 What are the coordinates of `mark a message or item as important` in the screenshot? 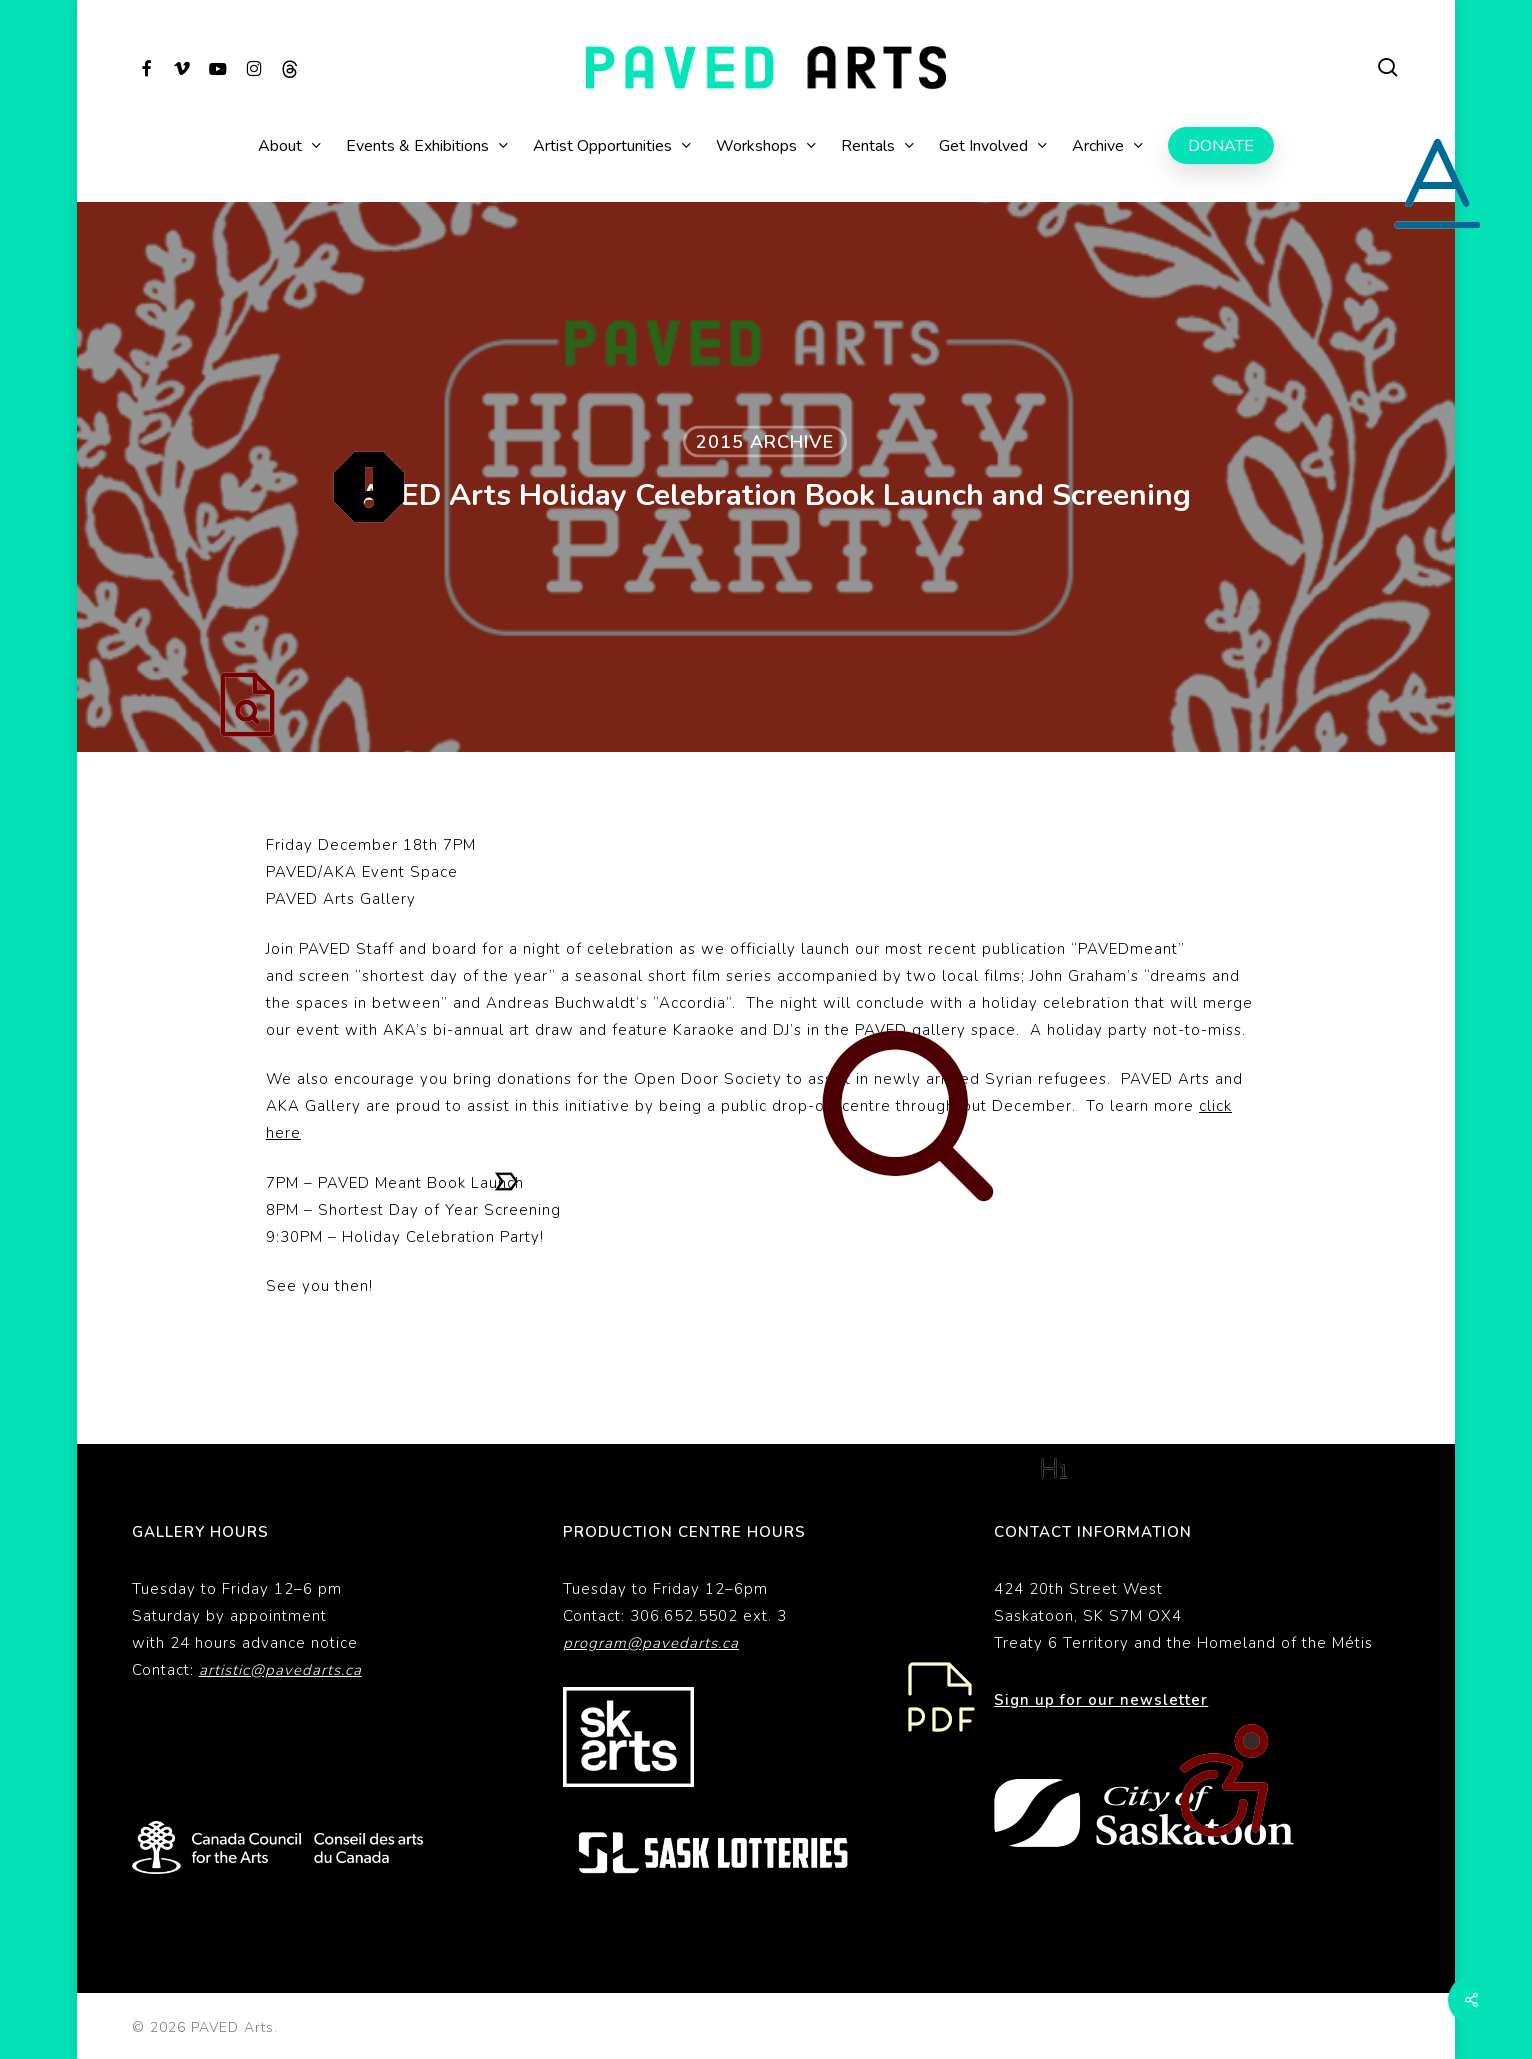 It's located at (506, 1181).